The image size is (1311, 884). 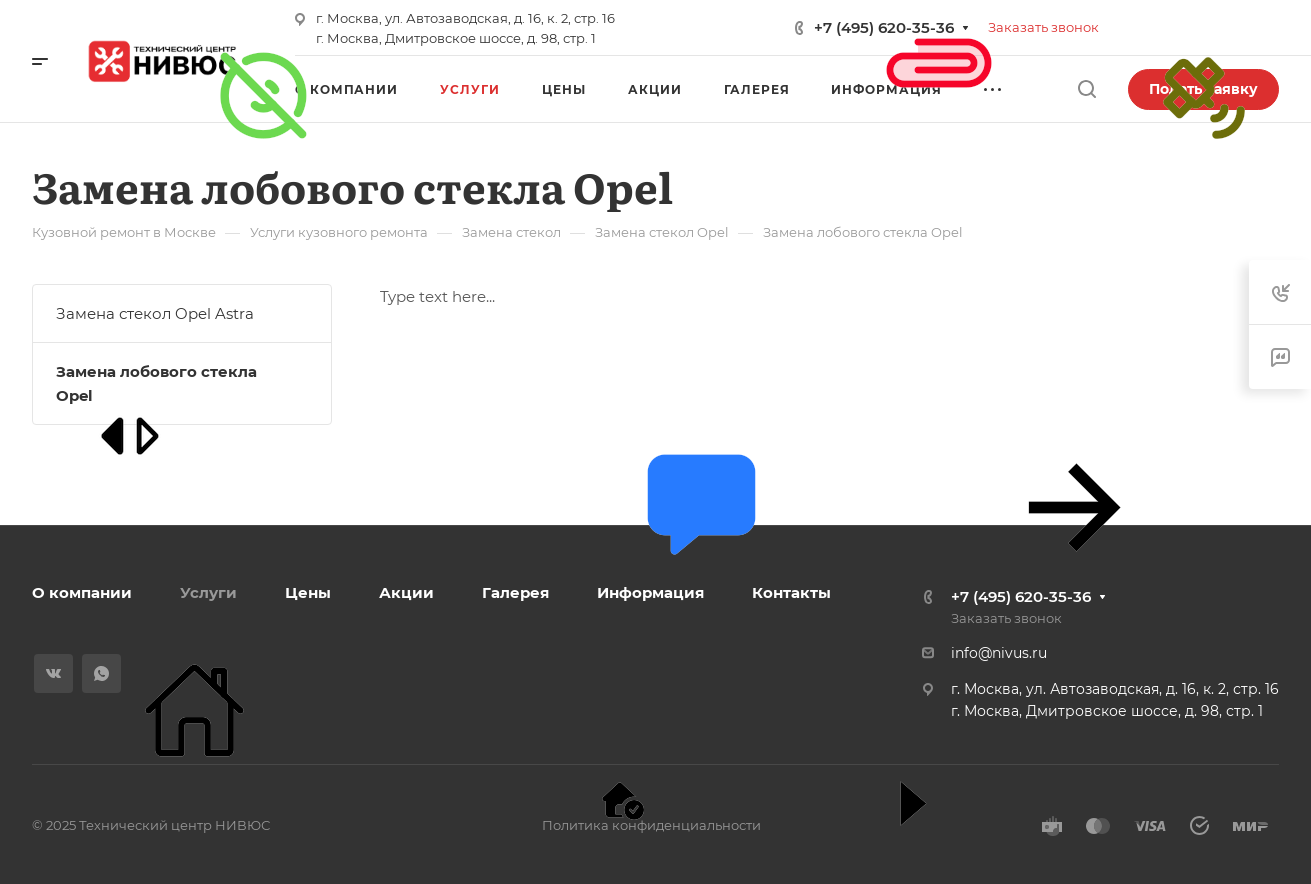 What do you see at coordinates (913, 803) in the screenshot?
I see `play media or start playback` at bounding box center [913, 803].